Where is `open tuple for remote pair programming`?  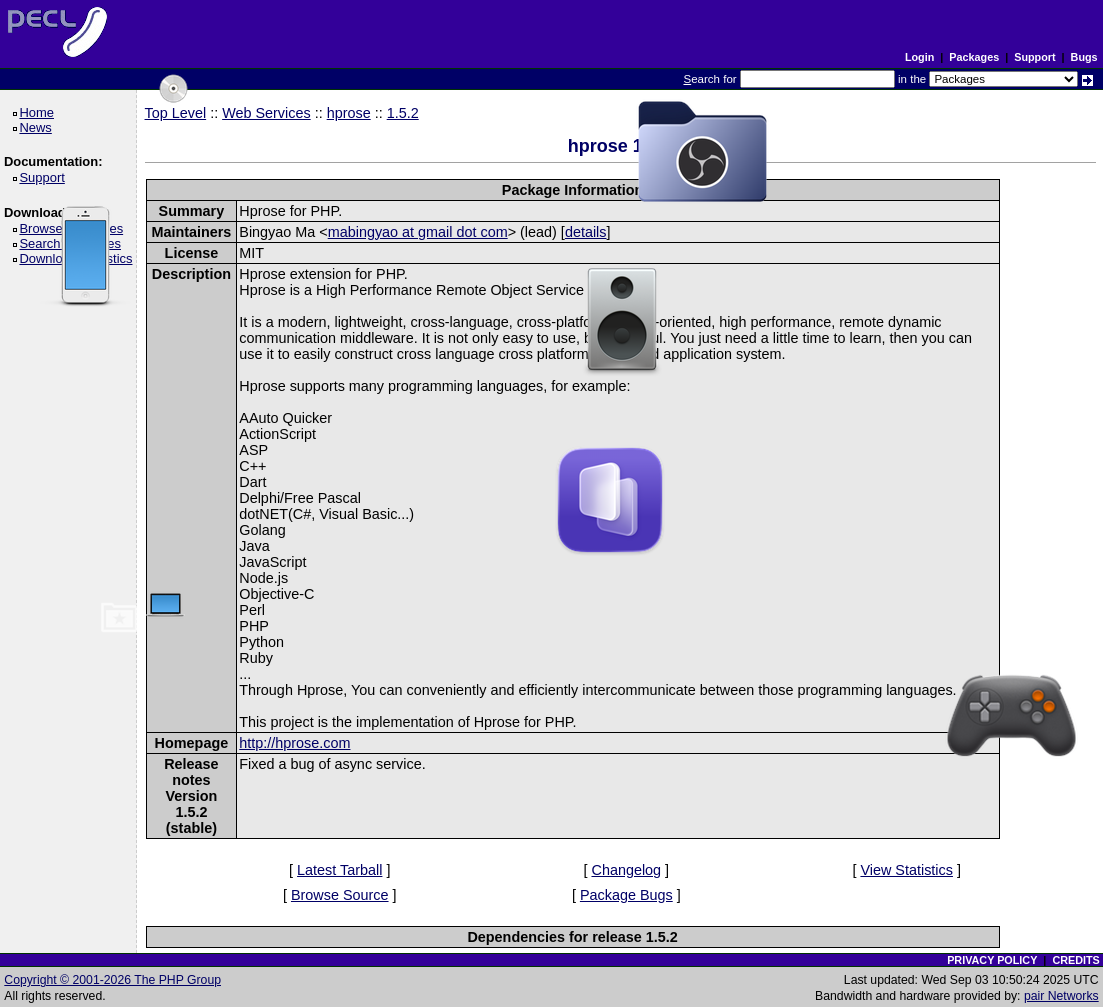
open tuple for remote pair programming is located at coordinates (610, 500).